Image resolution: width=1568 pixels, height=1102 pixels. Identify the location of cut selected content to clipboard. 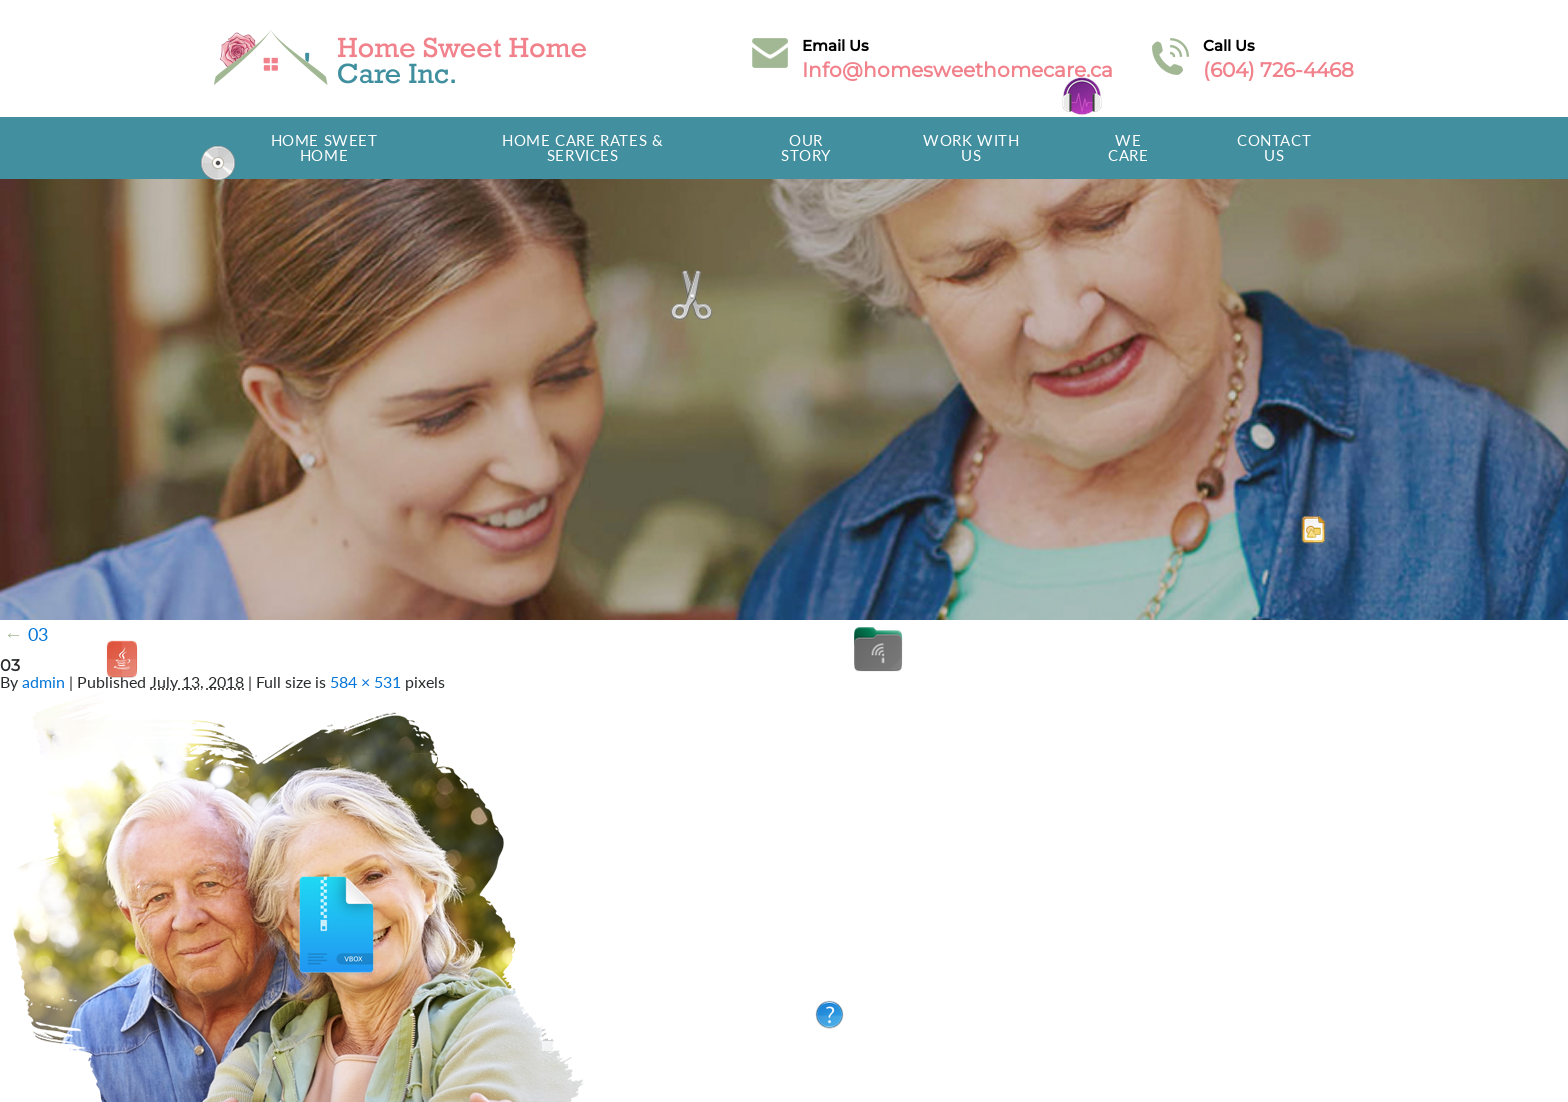
(691, 295).